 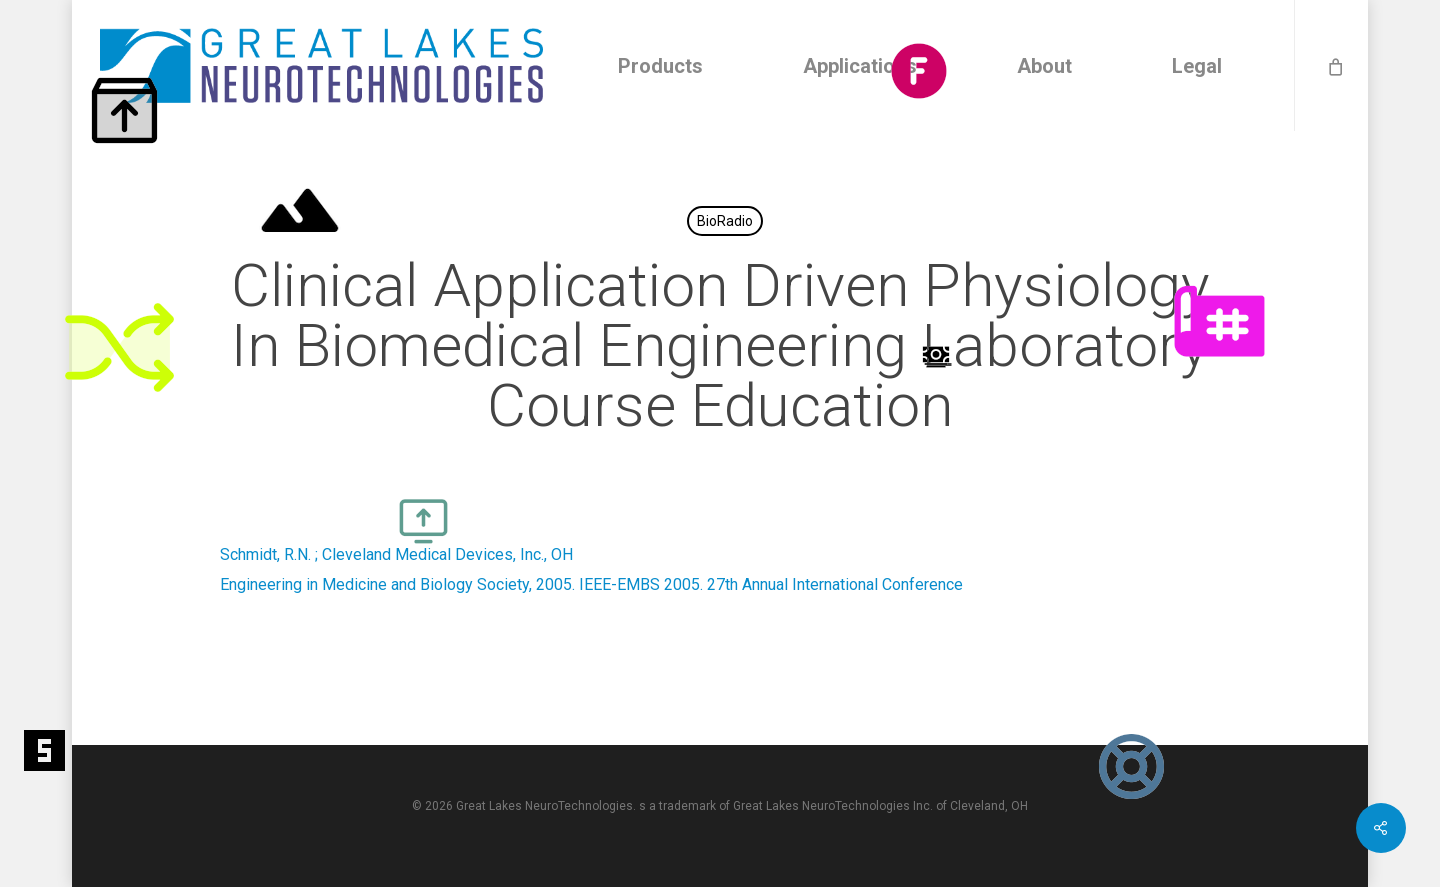 What do you see at coordinates (124, 110) in the screenshot?
I see `upload or export a package` at bounding box center [124, 110].